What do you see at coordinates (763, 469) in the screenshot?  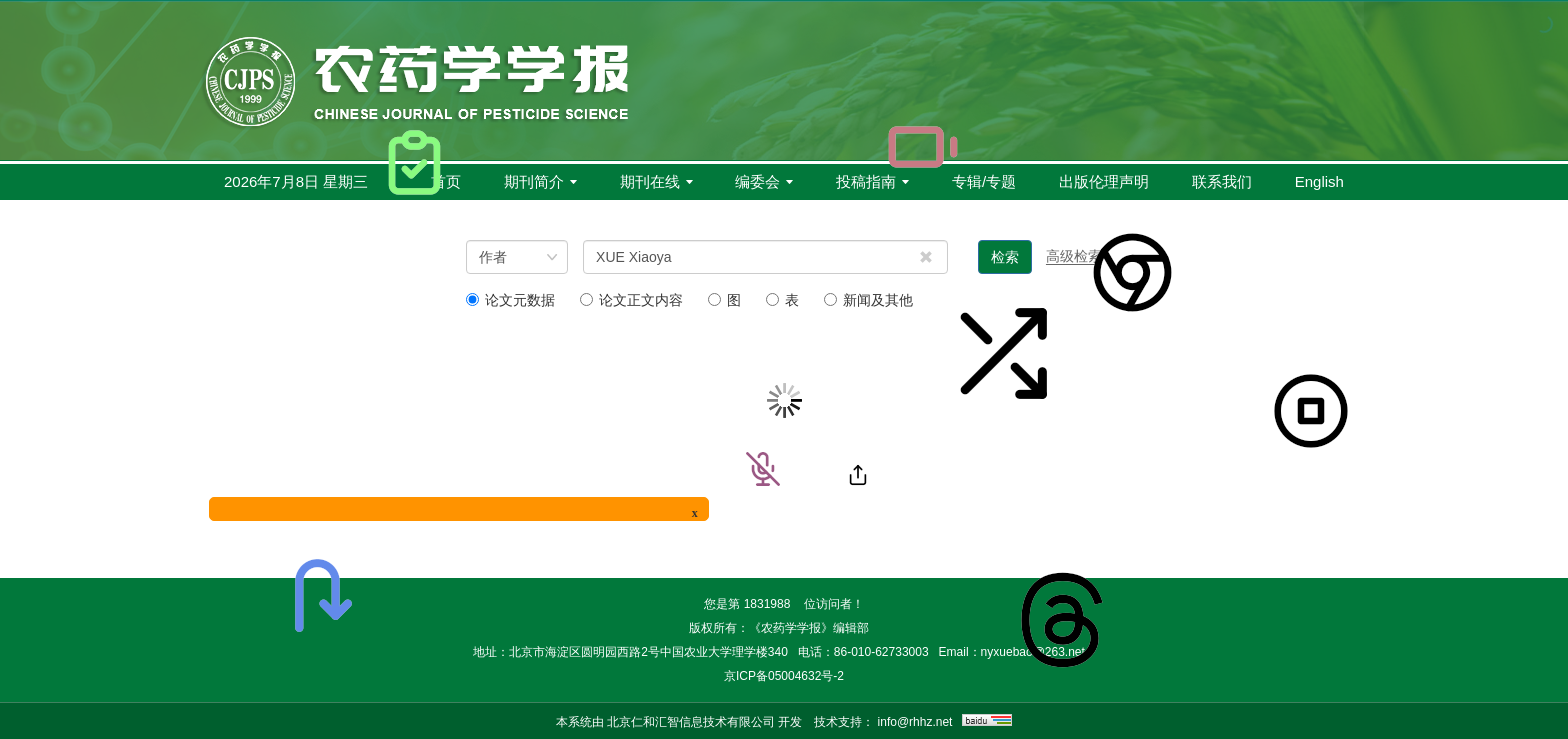 I see `mute your microphone` at bounding box center [763, 469].